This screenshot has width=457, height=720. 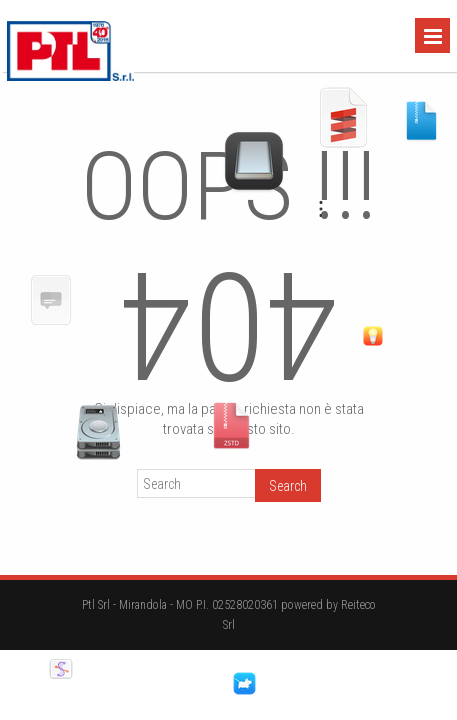 I want to click on access more options or settings, so click(x=321, y=209).